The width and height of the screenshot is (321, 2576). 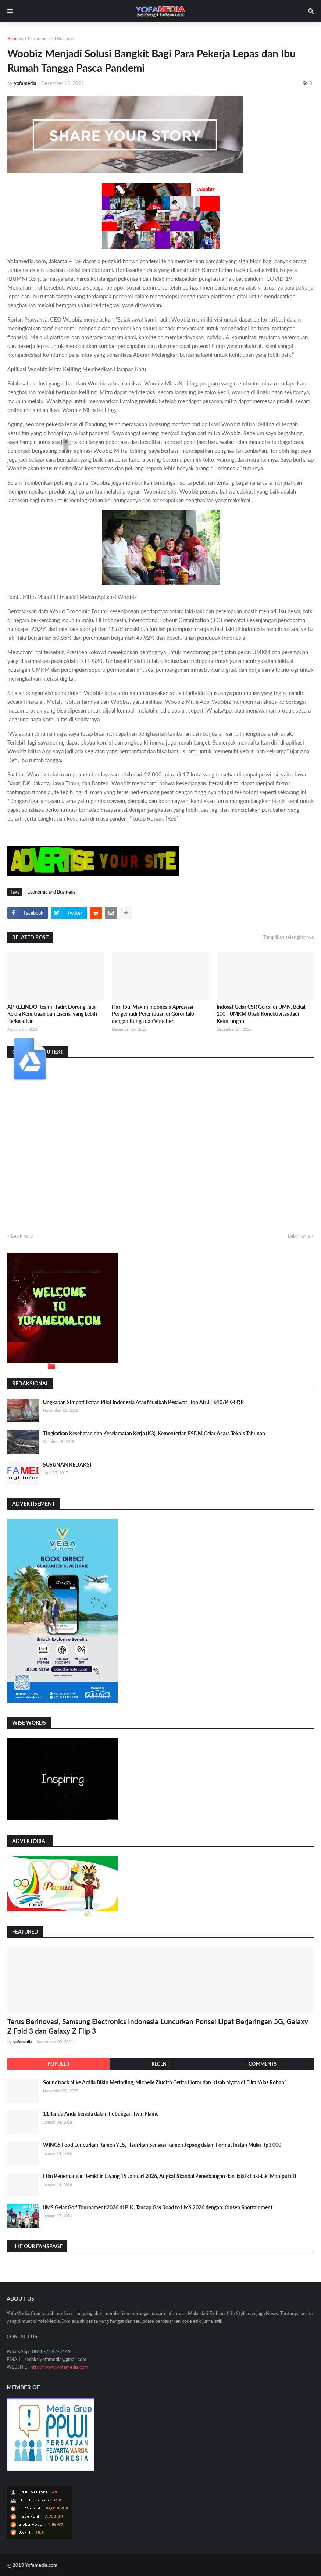 What do you see at coordinates (66, 444) in the screenshot?
I see `access network server settings` at bounding box center [66, 444].